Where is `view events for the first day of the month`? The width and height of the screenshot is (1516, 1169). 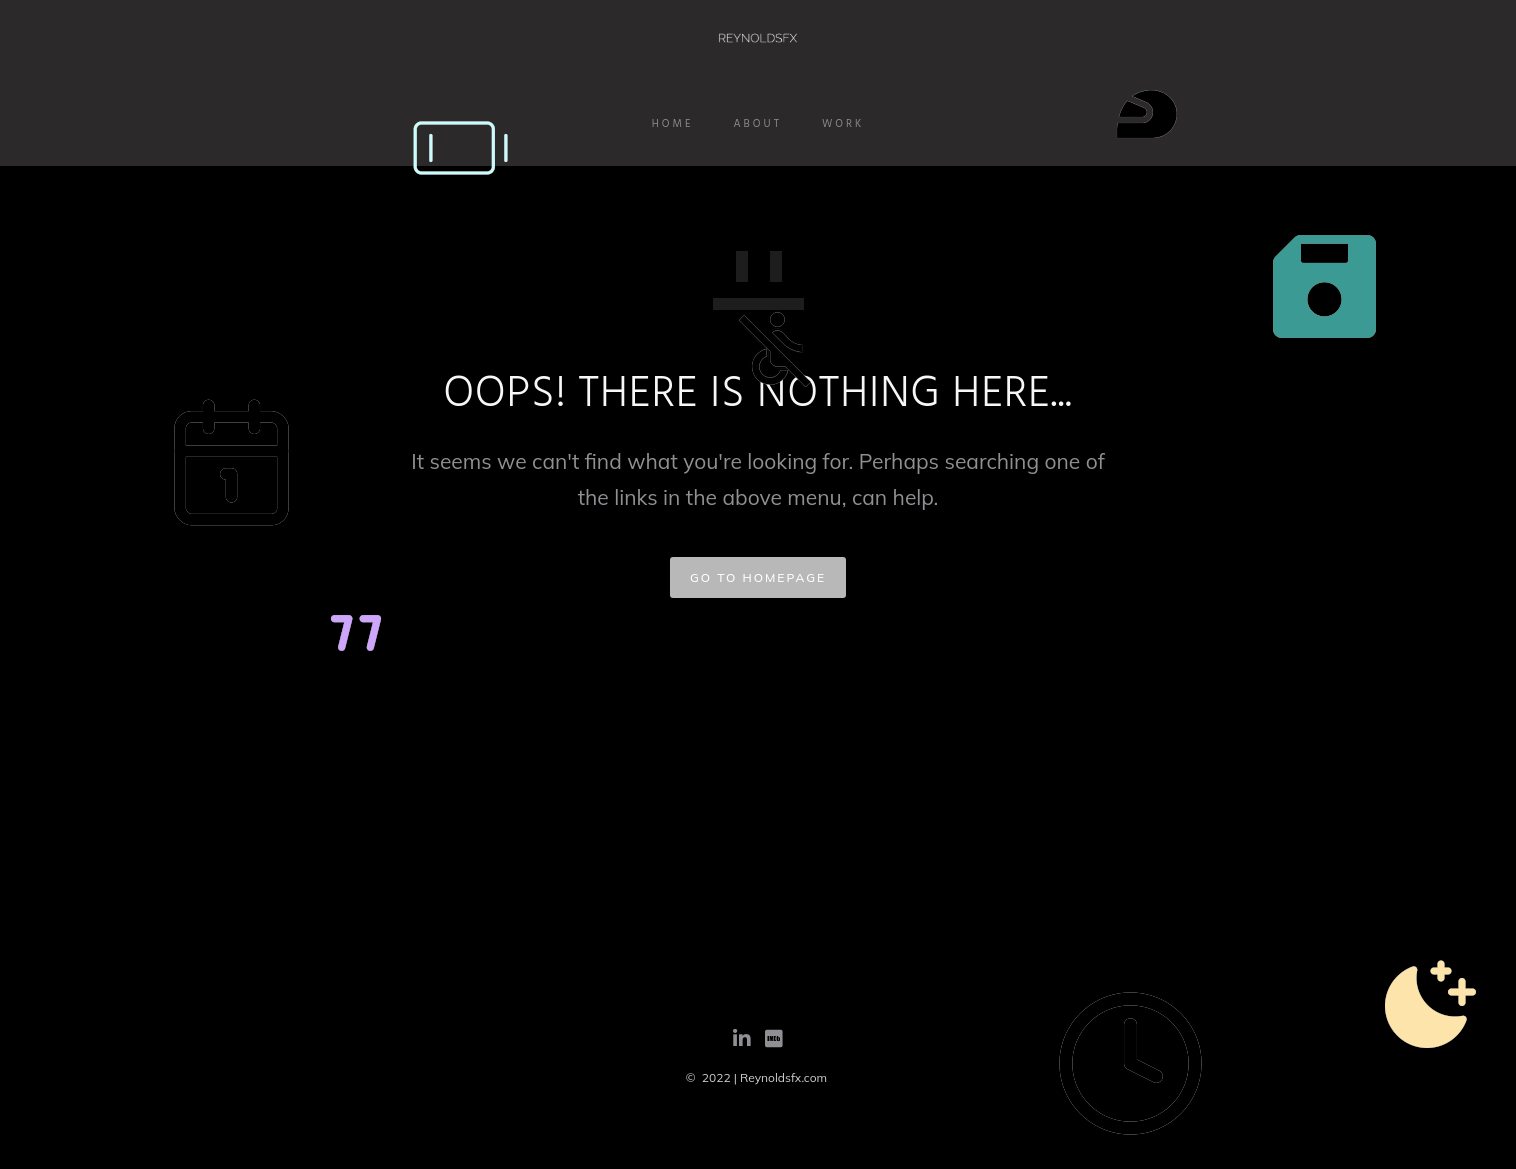
view events for the first day of the month is located at coordinates (231, 462).